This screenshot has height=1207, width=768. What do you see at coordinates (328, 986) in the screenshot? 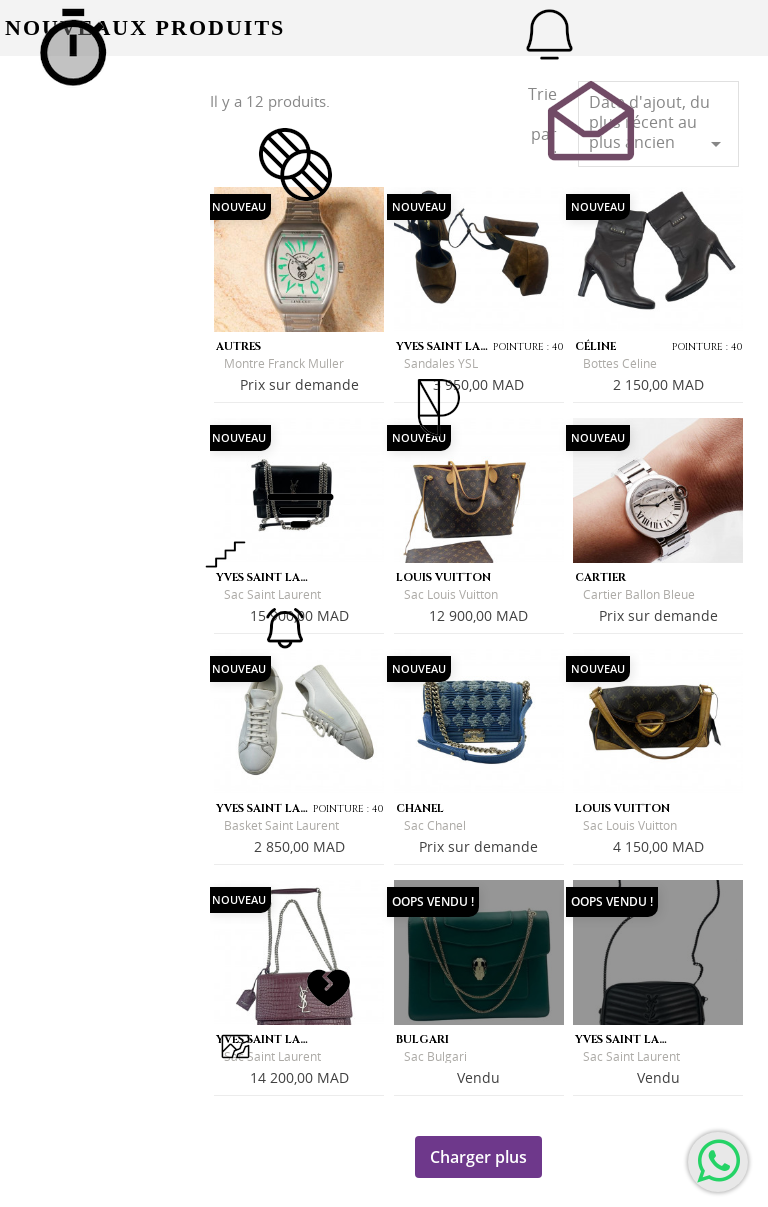
I see `unlike or remove from favorites` at bounding box center [328, 986].